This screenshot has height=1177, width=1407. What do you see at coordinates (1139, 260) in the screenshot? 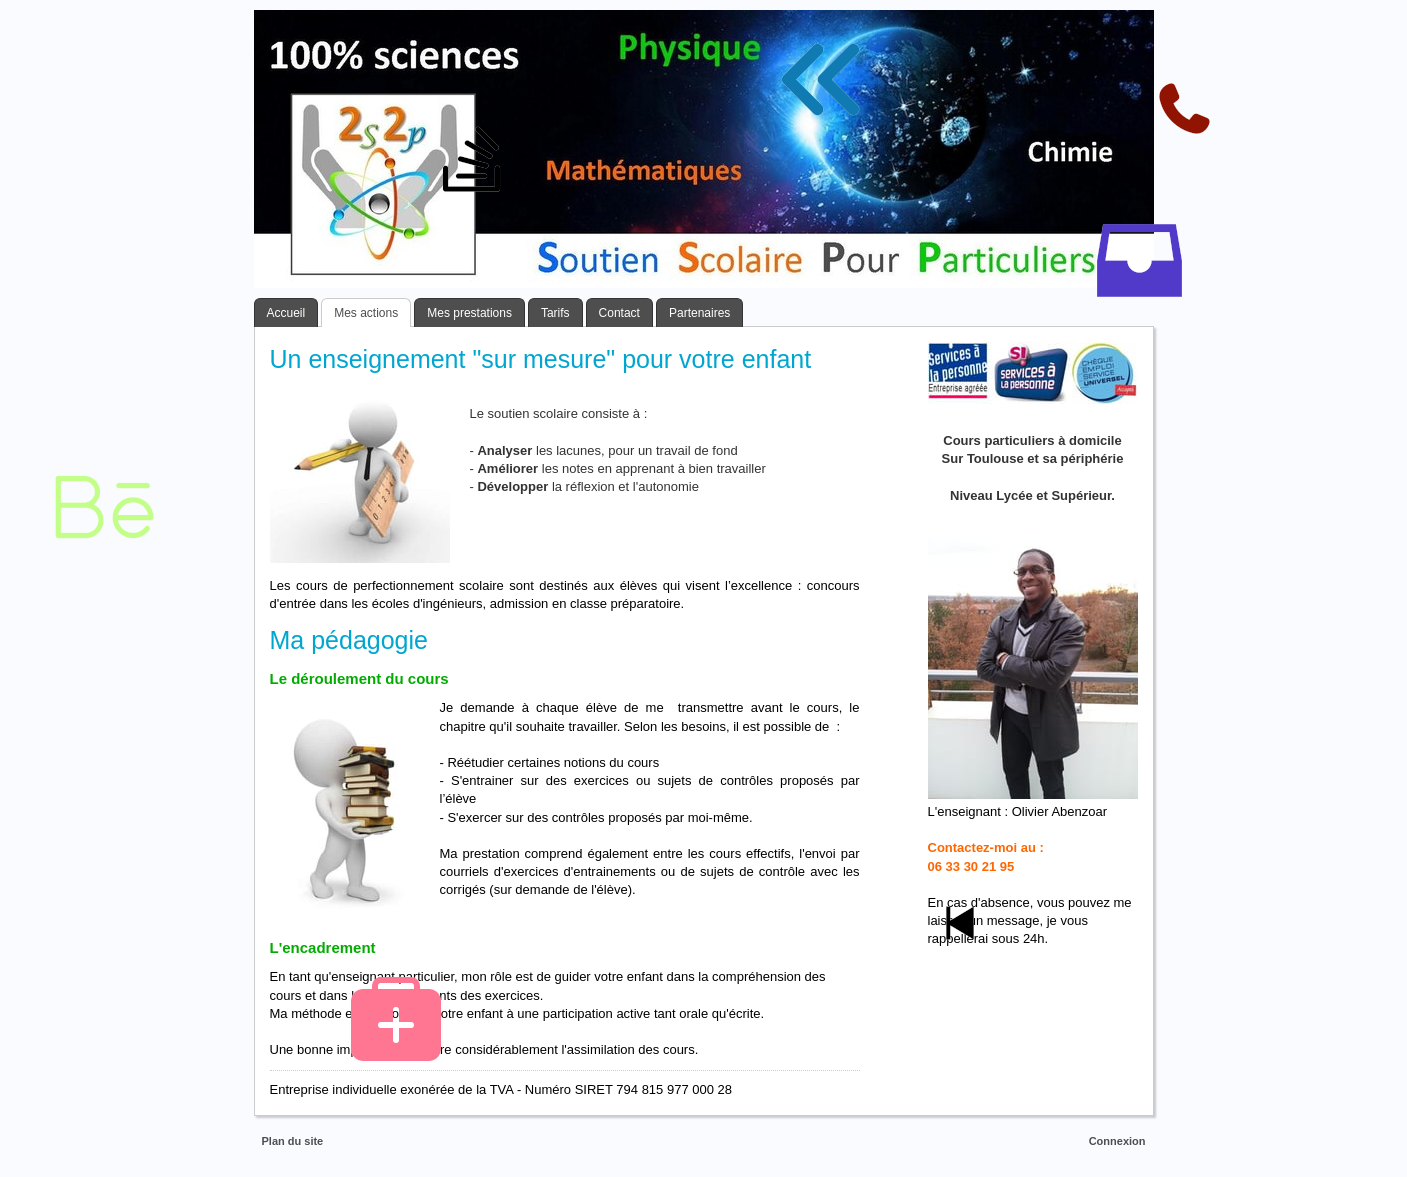
I see `access your inbox or file tray` at bounding box center [1139, 260].